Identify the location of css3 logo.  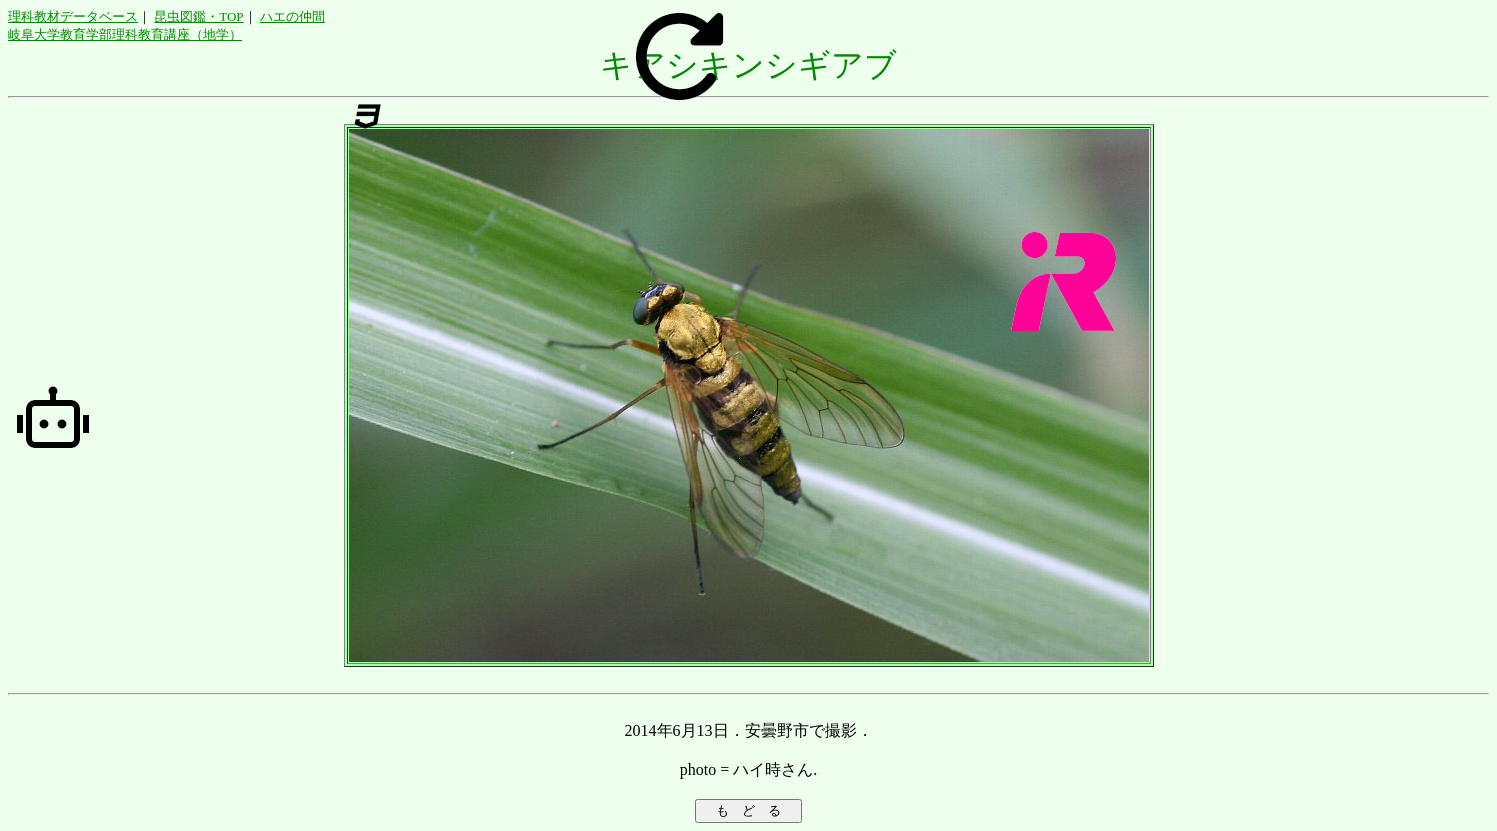
(368, 116).